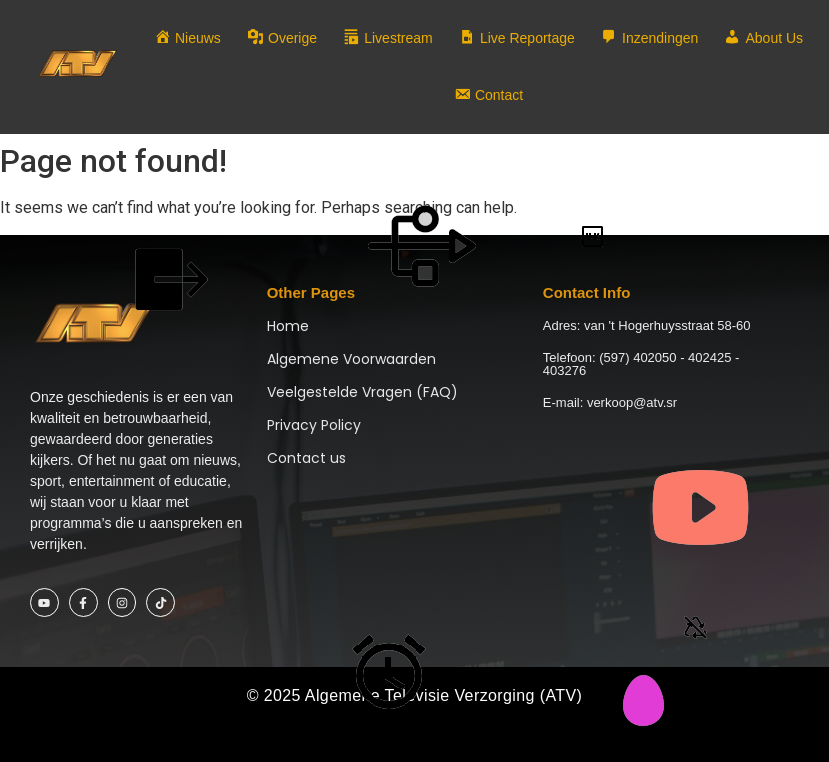 This screenshot has height=762, width=829. I want to click on open YouTube app, so click(700, 507).